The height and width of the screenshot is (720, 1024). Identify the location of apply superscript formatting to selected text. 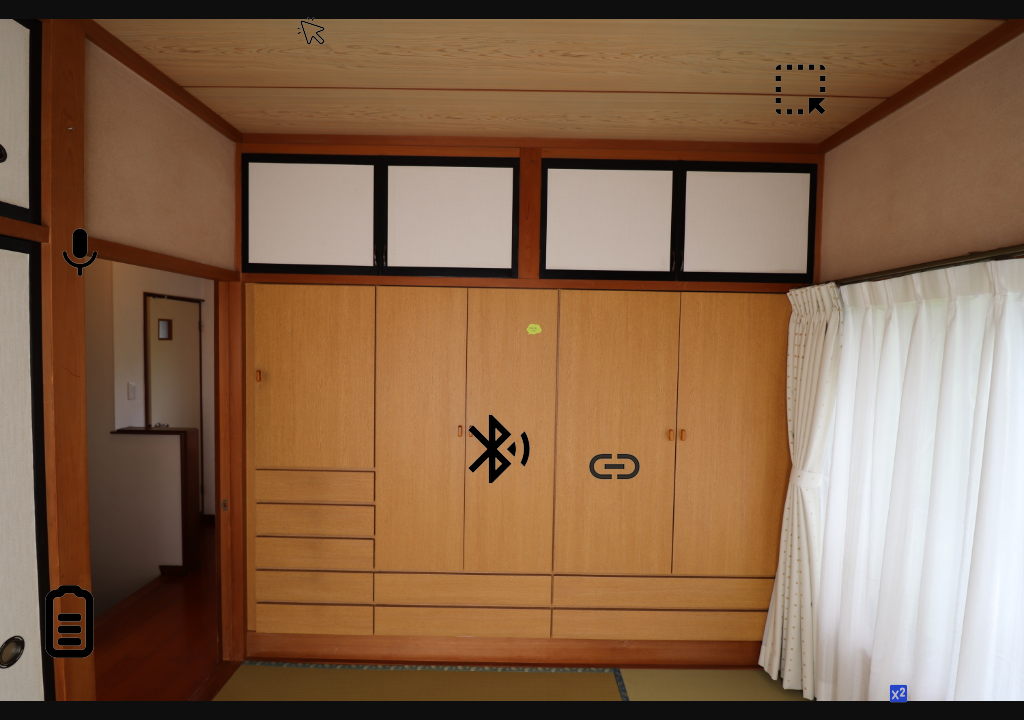
(898, 693).